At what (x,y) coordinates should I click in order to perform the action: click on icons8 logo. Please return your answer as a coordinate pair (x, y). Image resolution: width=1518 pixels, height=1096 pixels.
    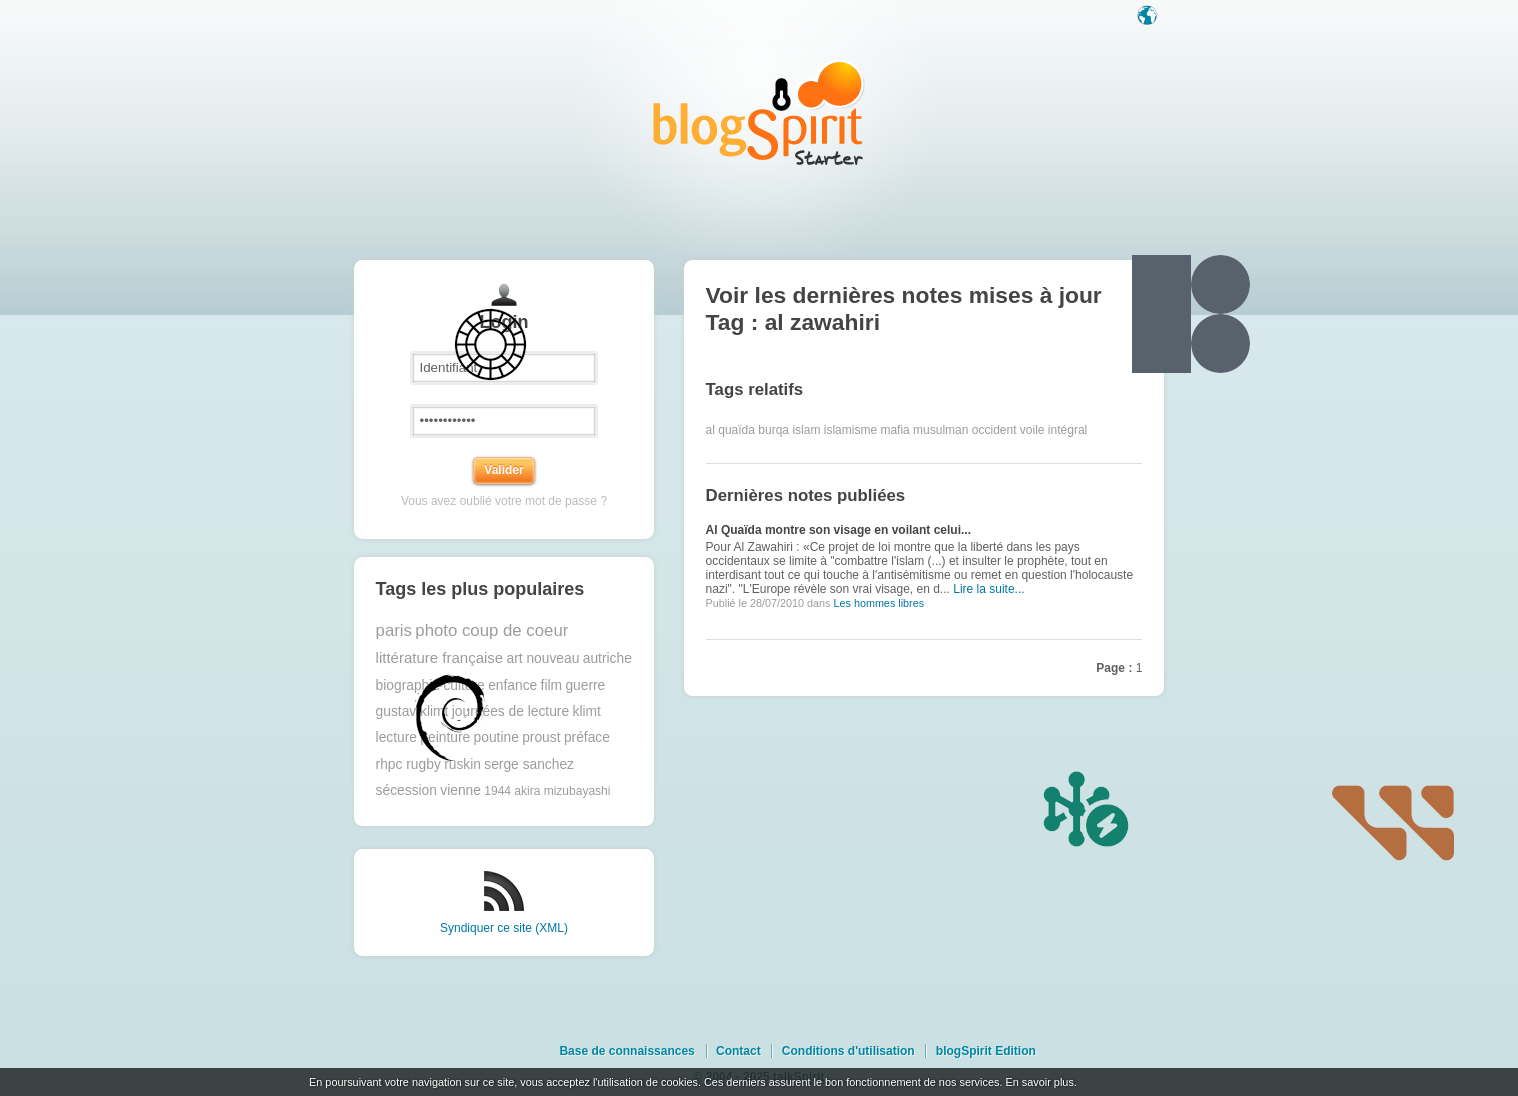
    Looking at the image, I should click on (1191, 314).